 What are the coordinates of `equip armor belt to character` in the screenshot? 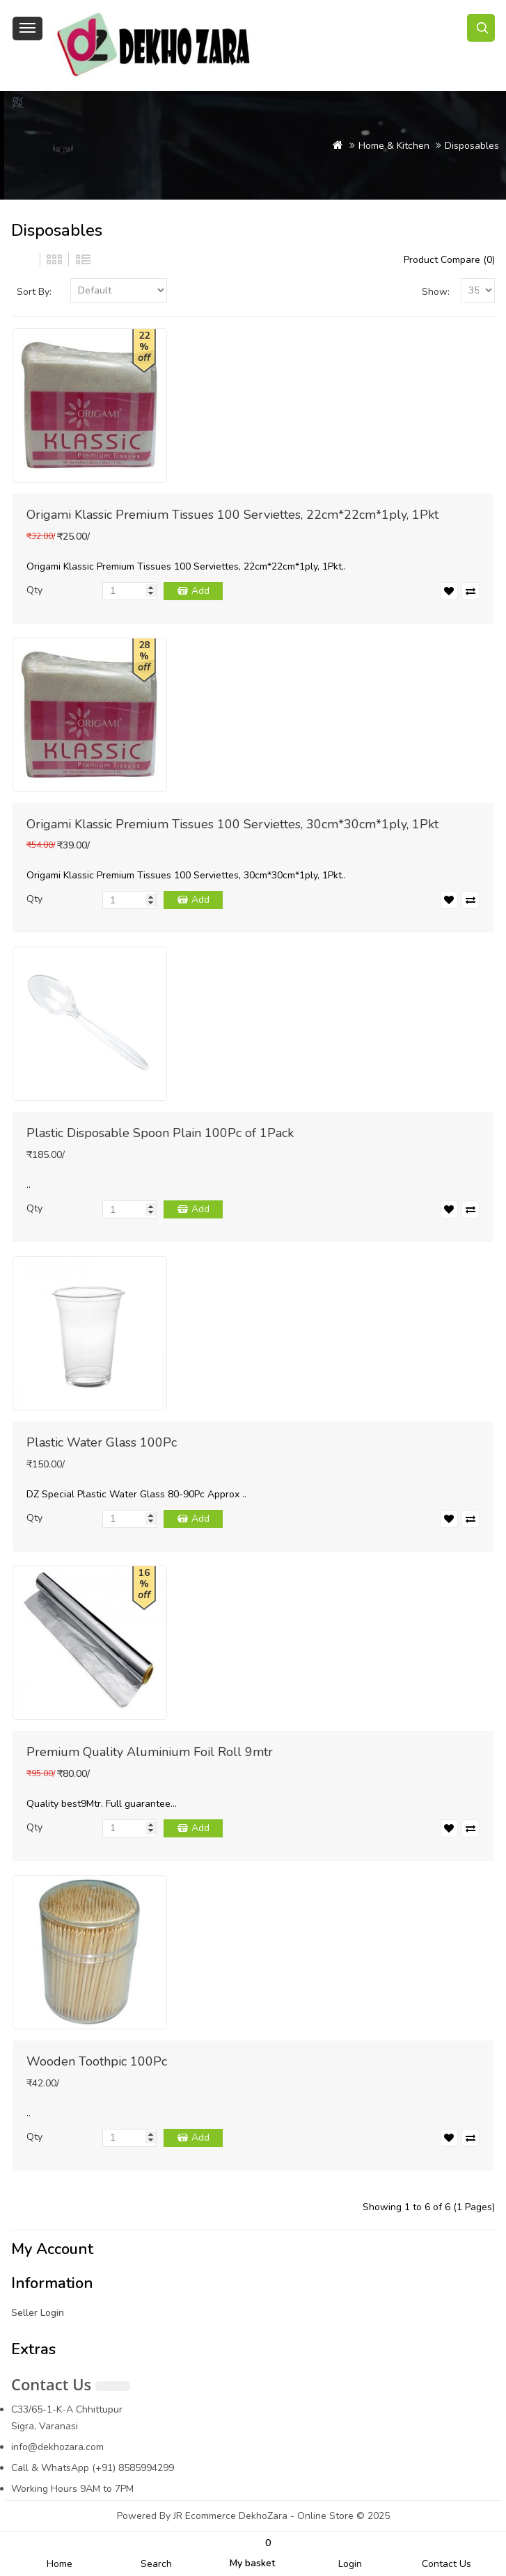 It's located at (63, 149).